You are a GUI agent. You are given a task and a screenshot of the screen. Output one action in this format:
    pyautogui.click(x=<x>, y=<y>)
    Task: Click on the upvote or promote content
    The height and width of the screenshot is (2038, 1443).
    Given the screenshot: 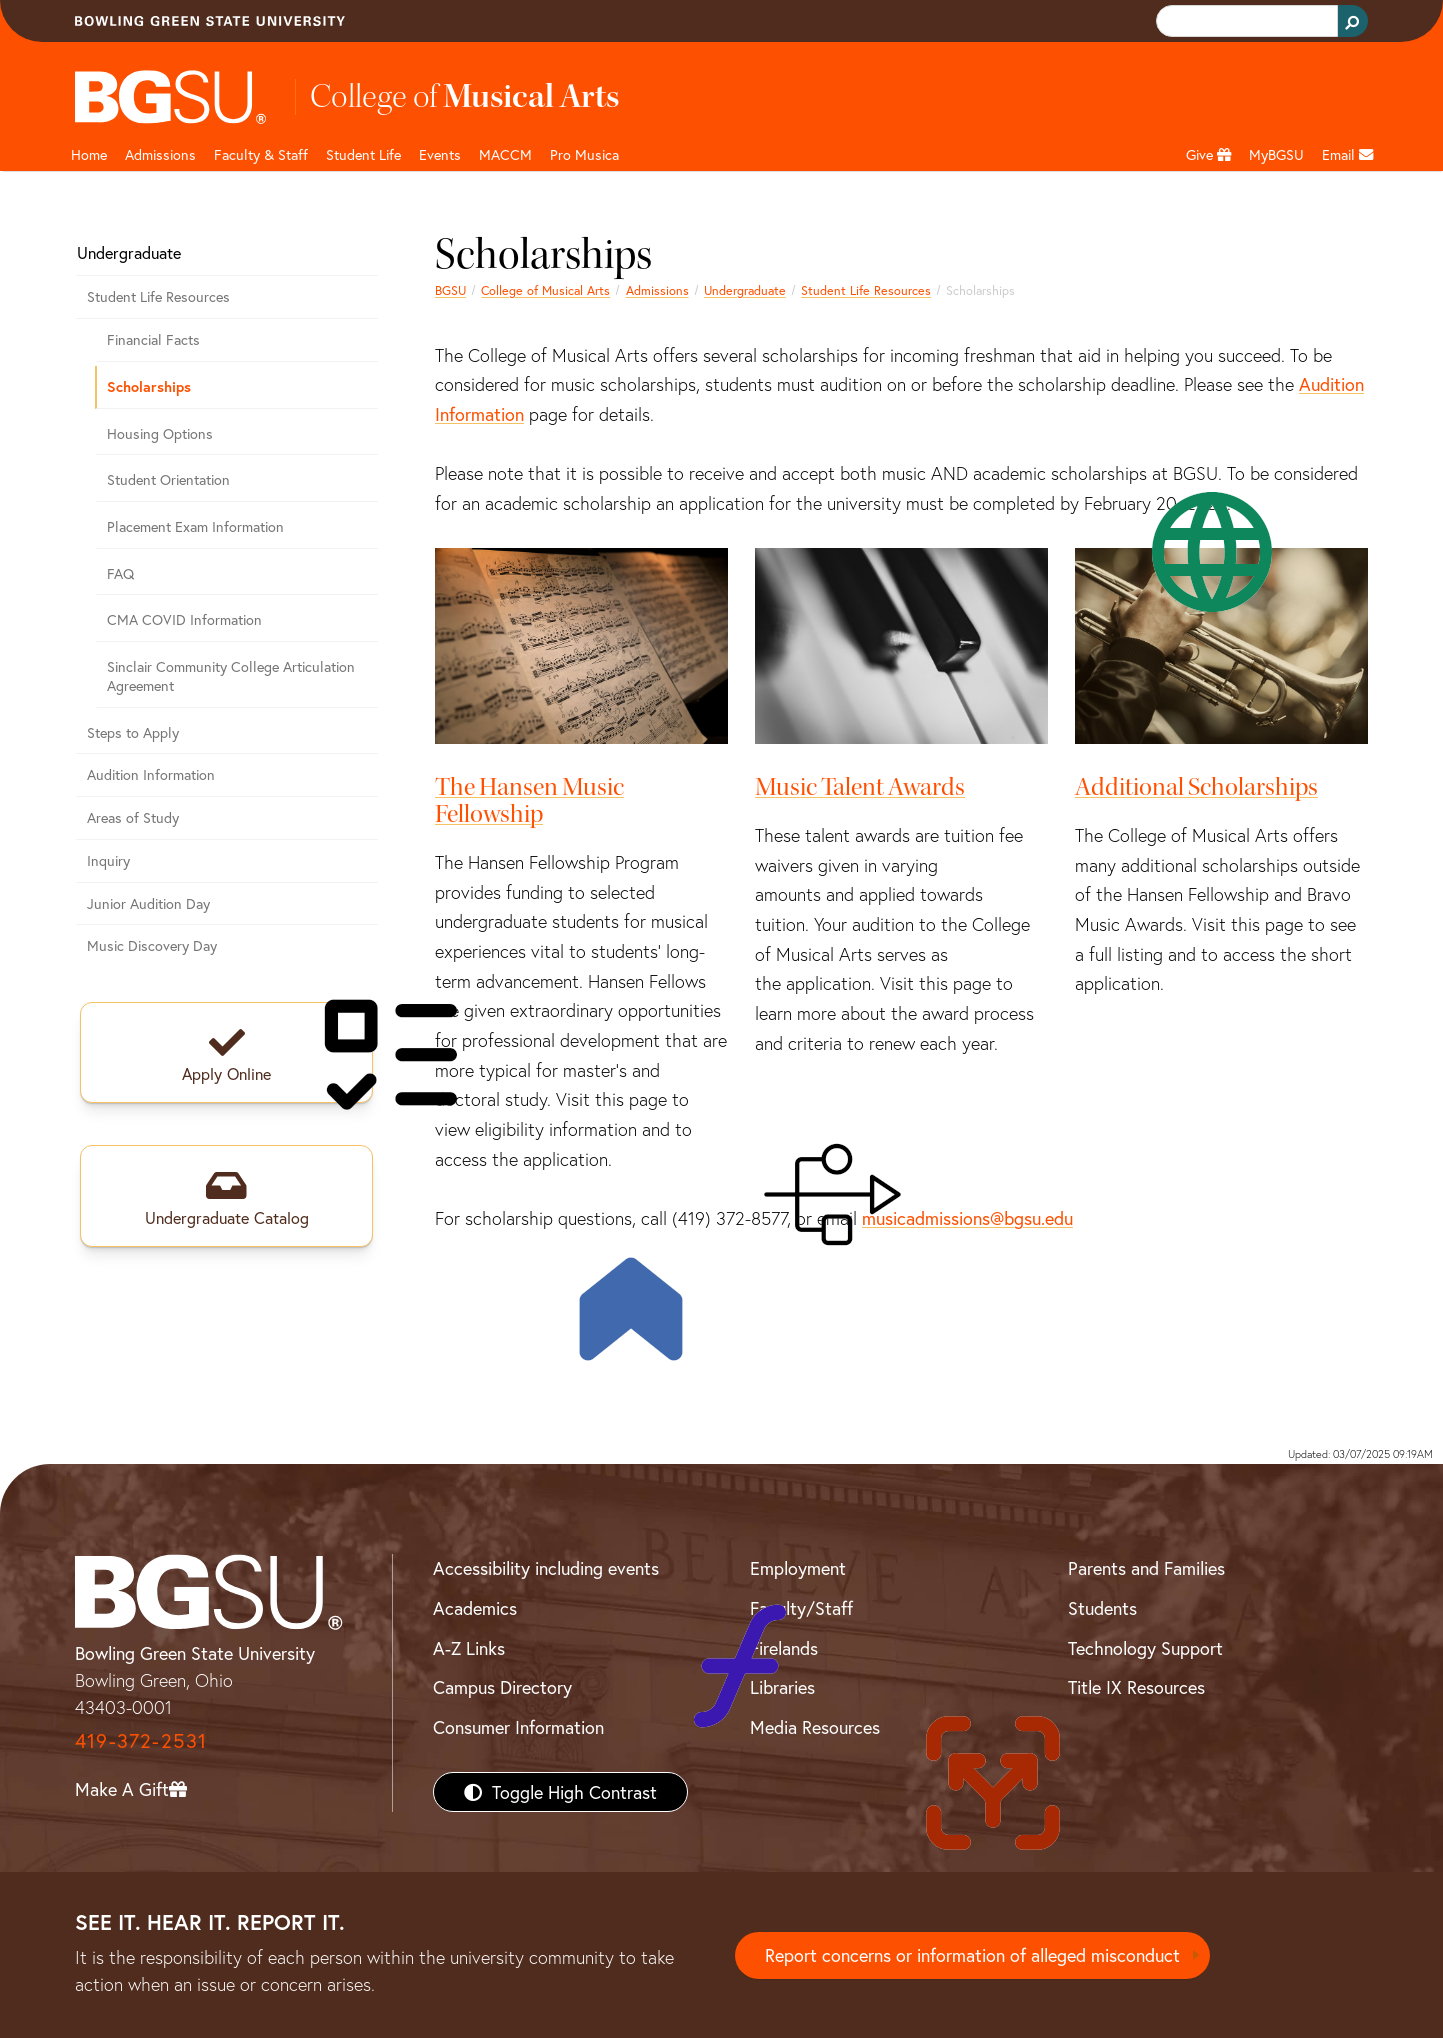 What is the action you would take?
    pyautogui.click(x=631, y=1309)
    